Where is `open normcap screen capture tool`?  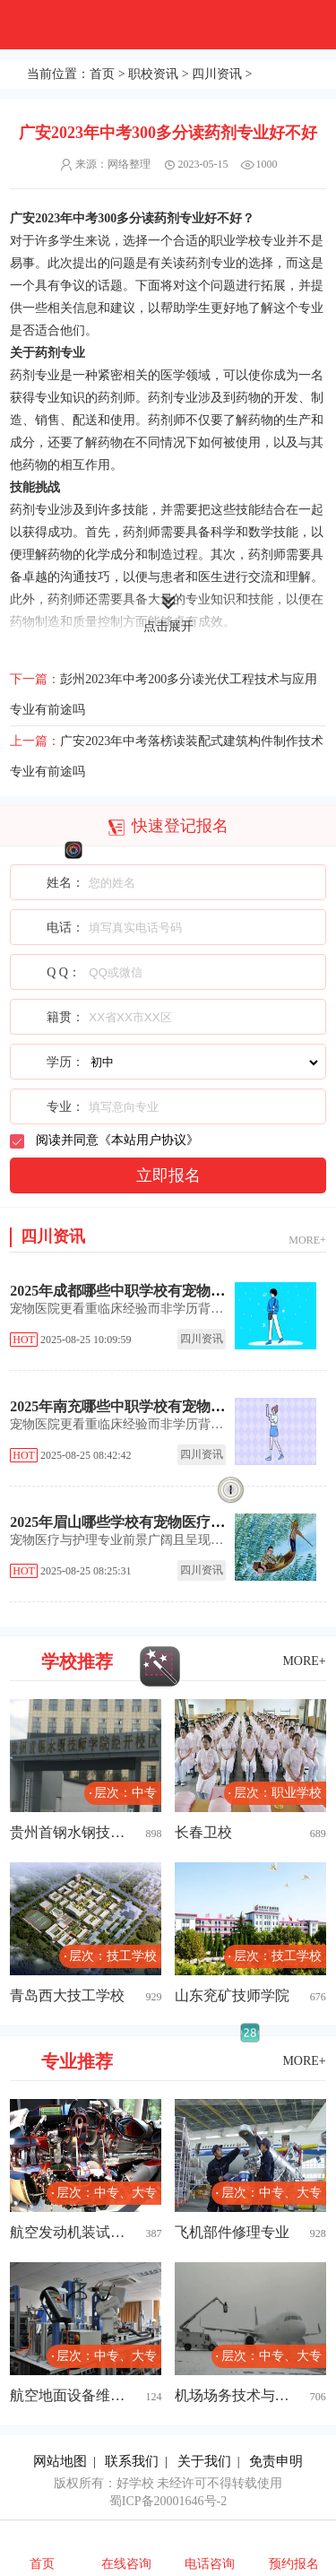 open normcap screen capture tool is located at coordinates (159, 1666).